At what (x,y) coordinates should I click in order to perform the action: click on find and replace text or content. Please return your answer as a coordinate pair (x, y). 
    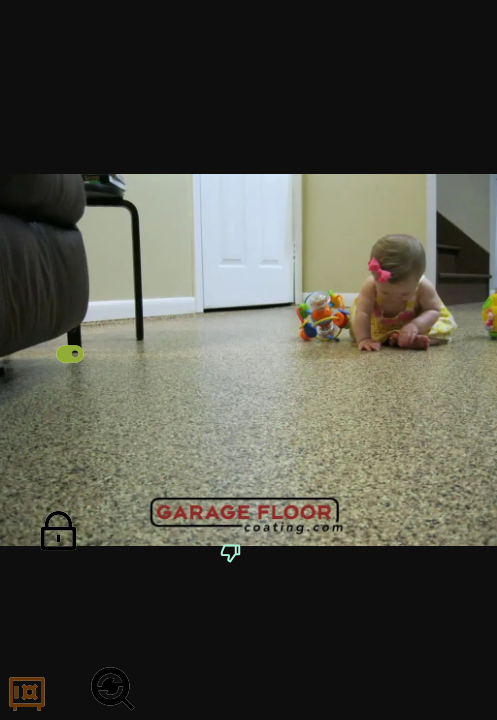
    Looking at the image, I should click on (112, 688).